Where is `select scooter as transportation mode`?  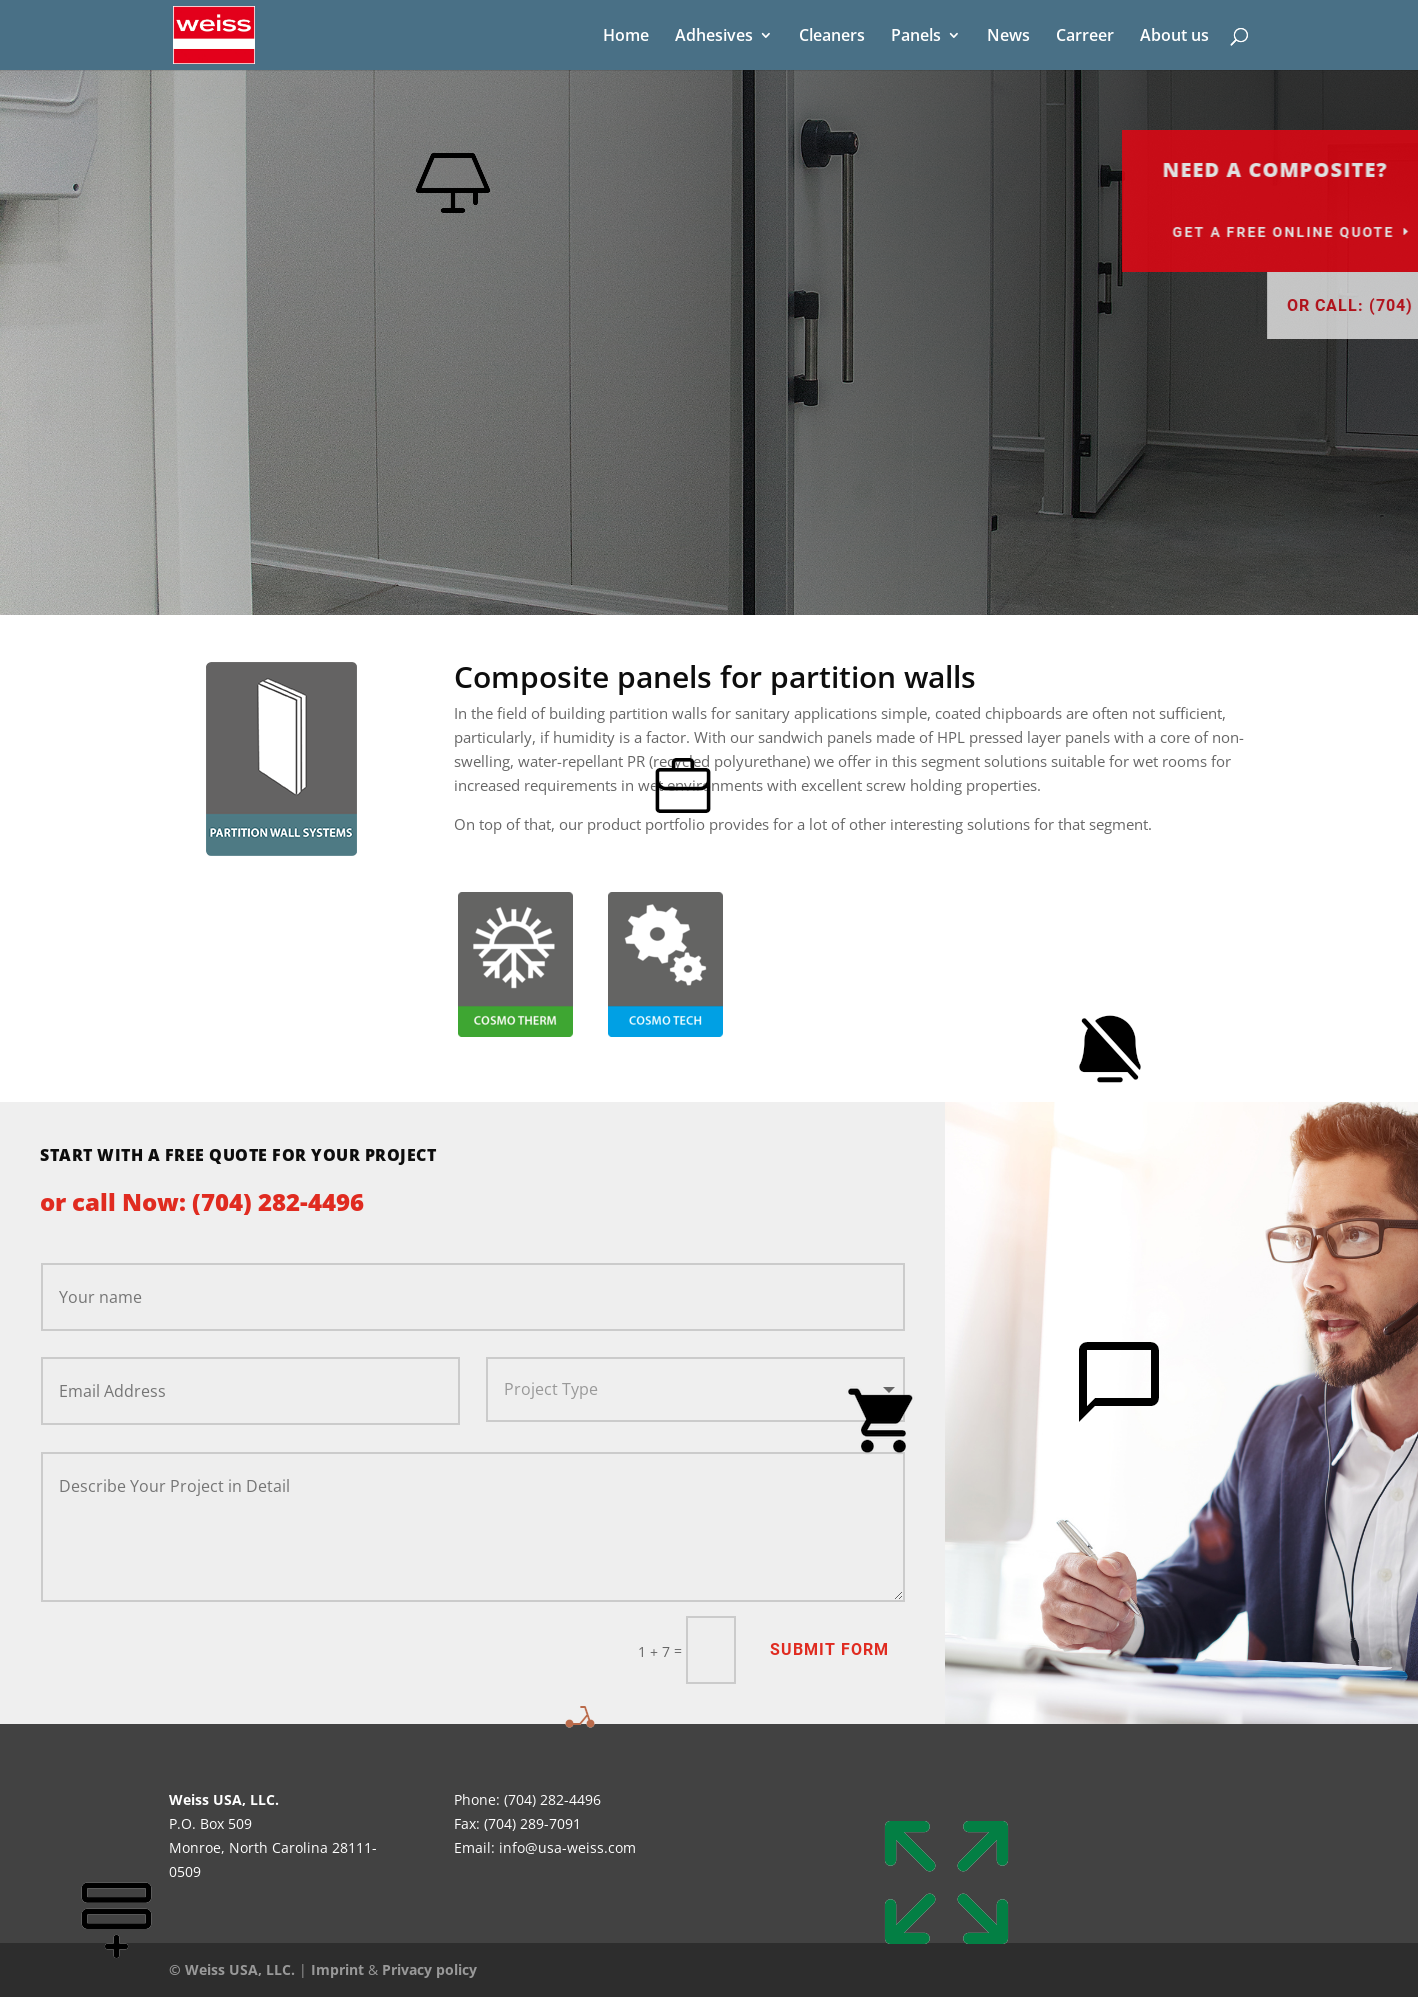
select scooter as transportation mode is located at coordinates (580, 1718).